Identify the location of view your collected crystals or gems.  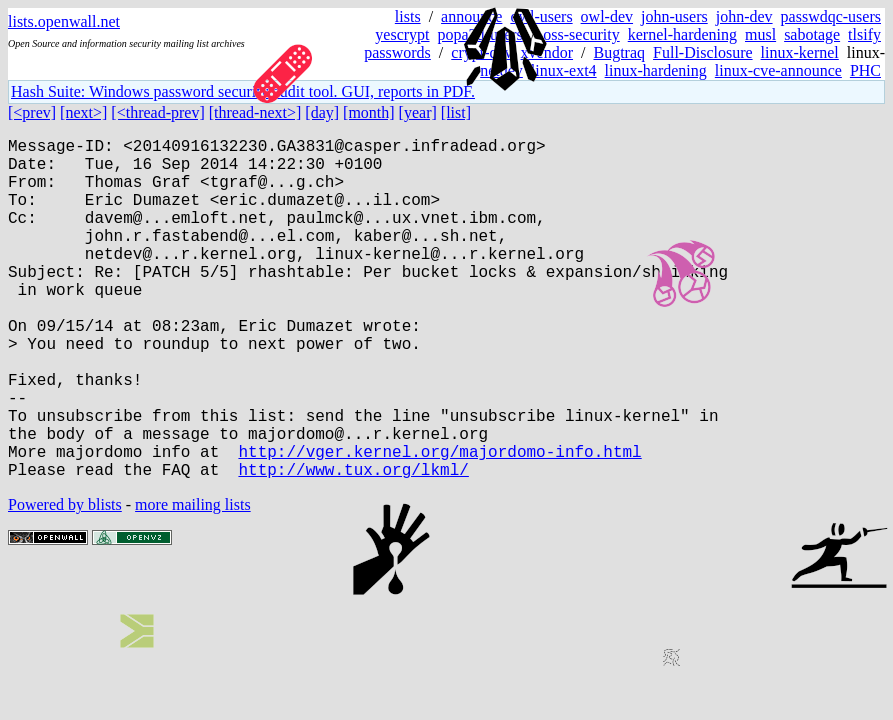
(505, 49).